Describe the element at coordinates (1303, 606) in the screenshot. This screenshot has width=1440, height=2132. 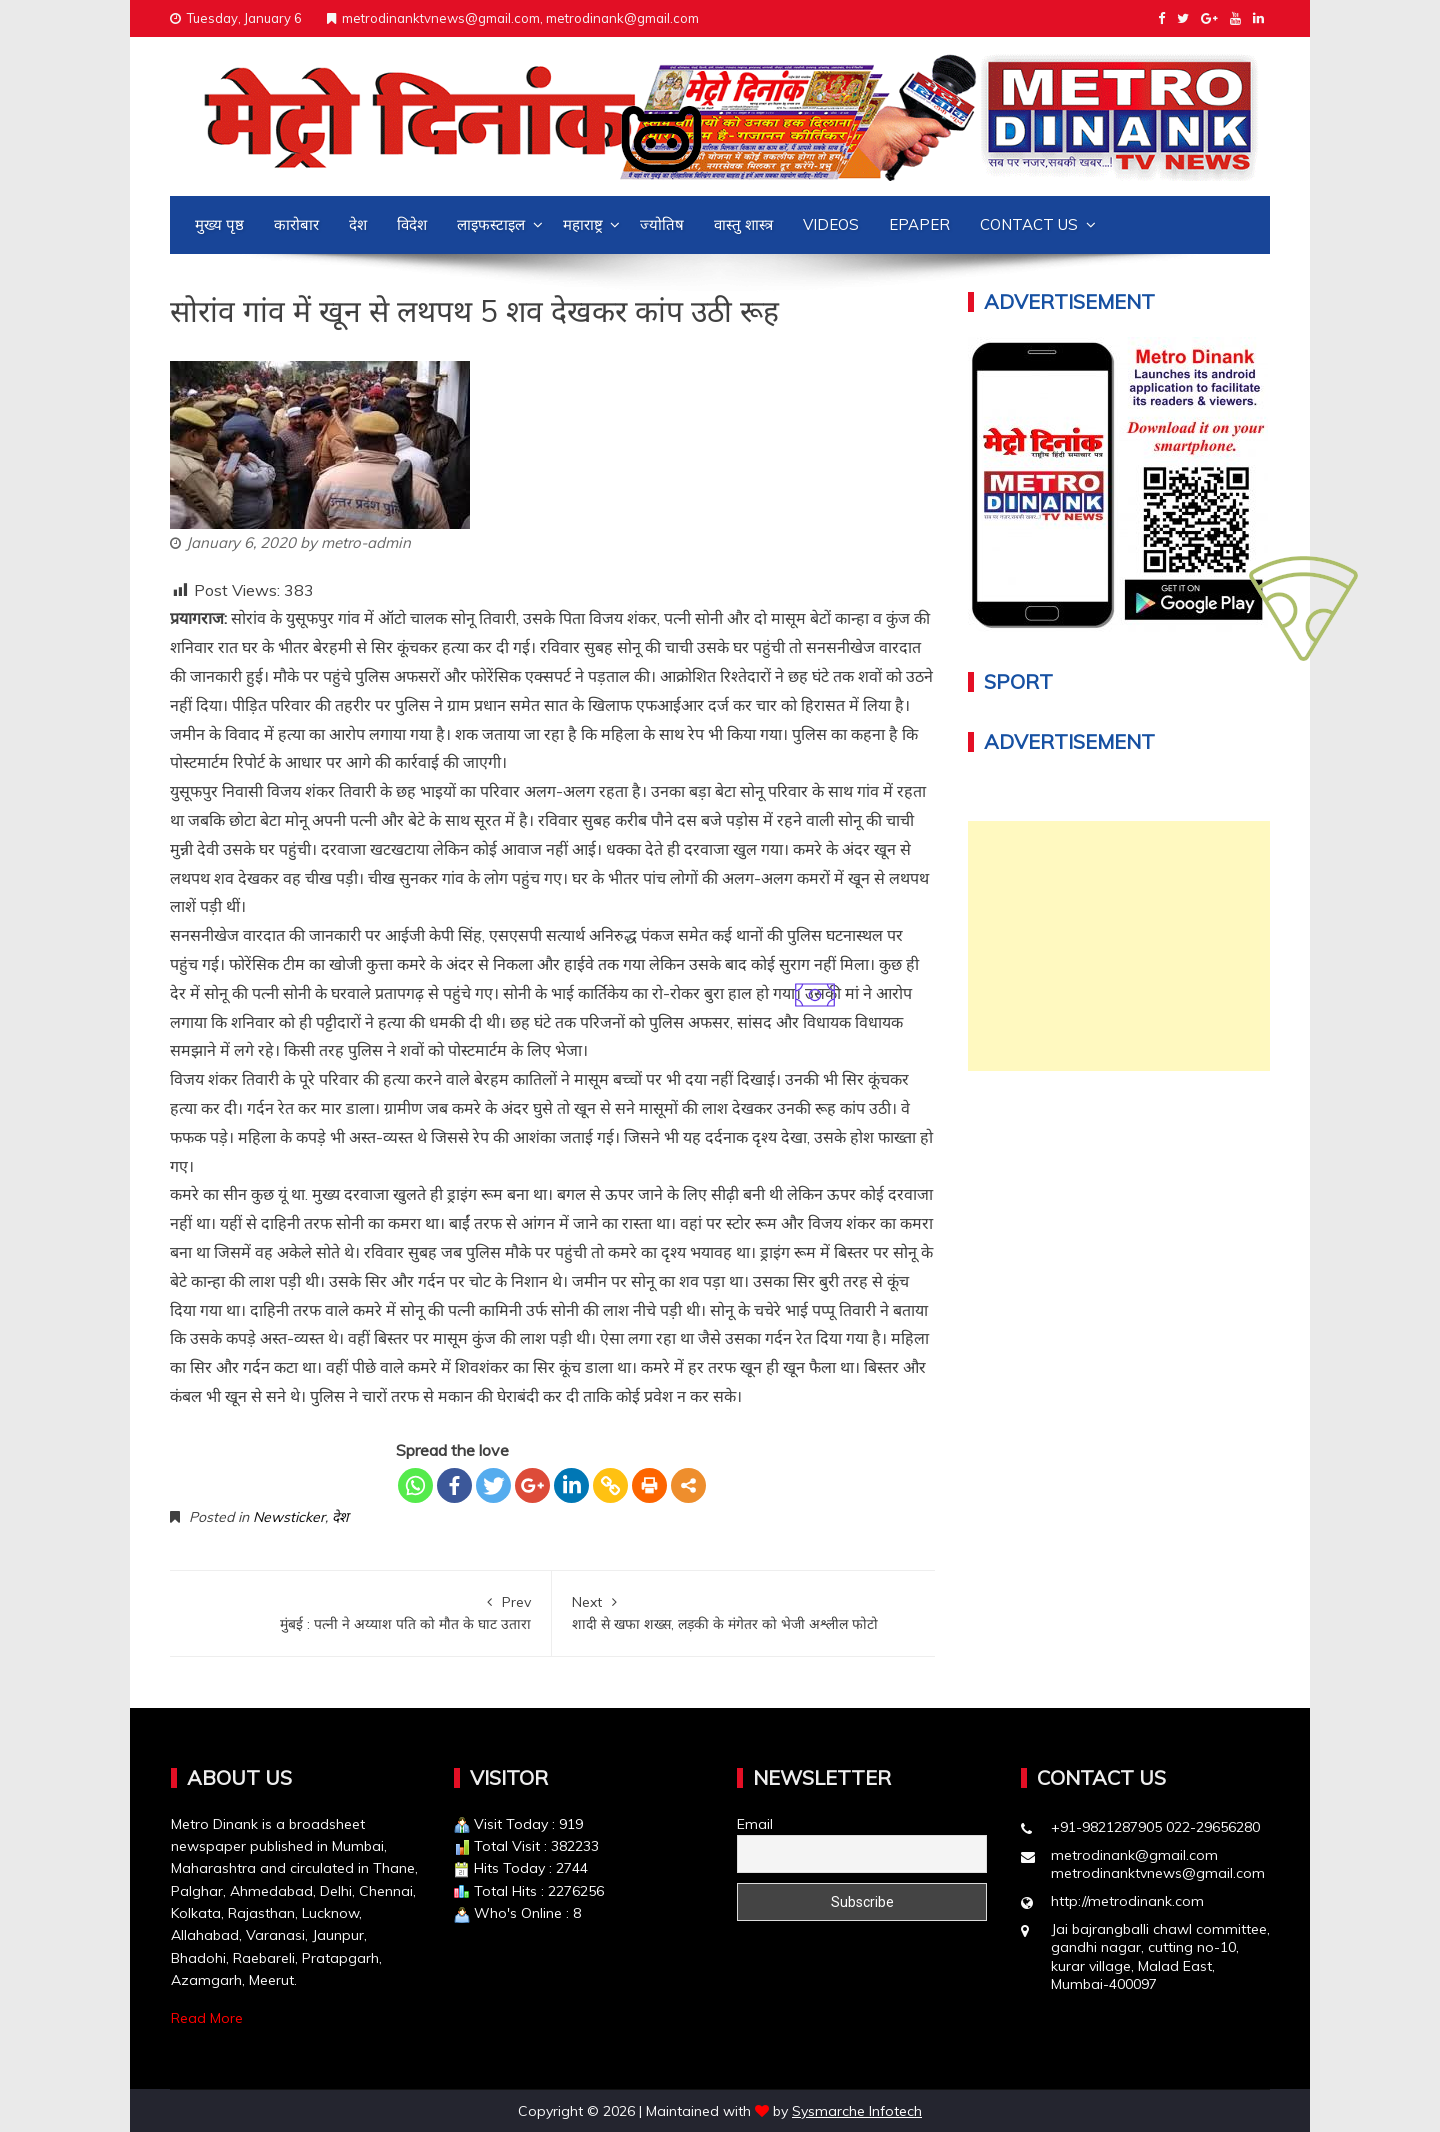
I see `browse food delivery options` at that location.